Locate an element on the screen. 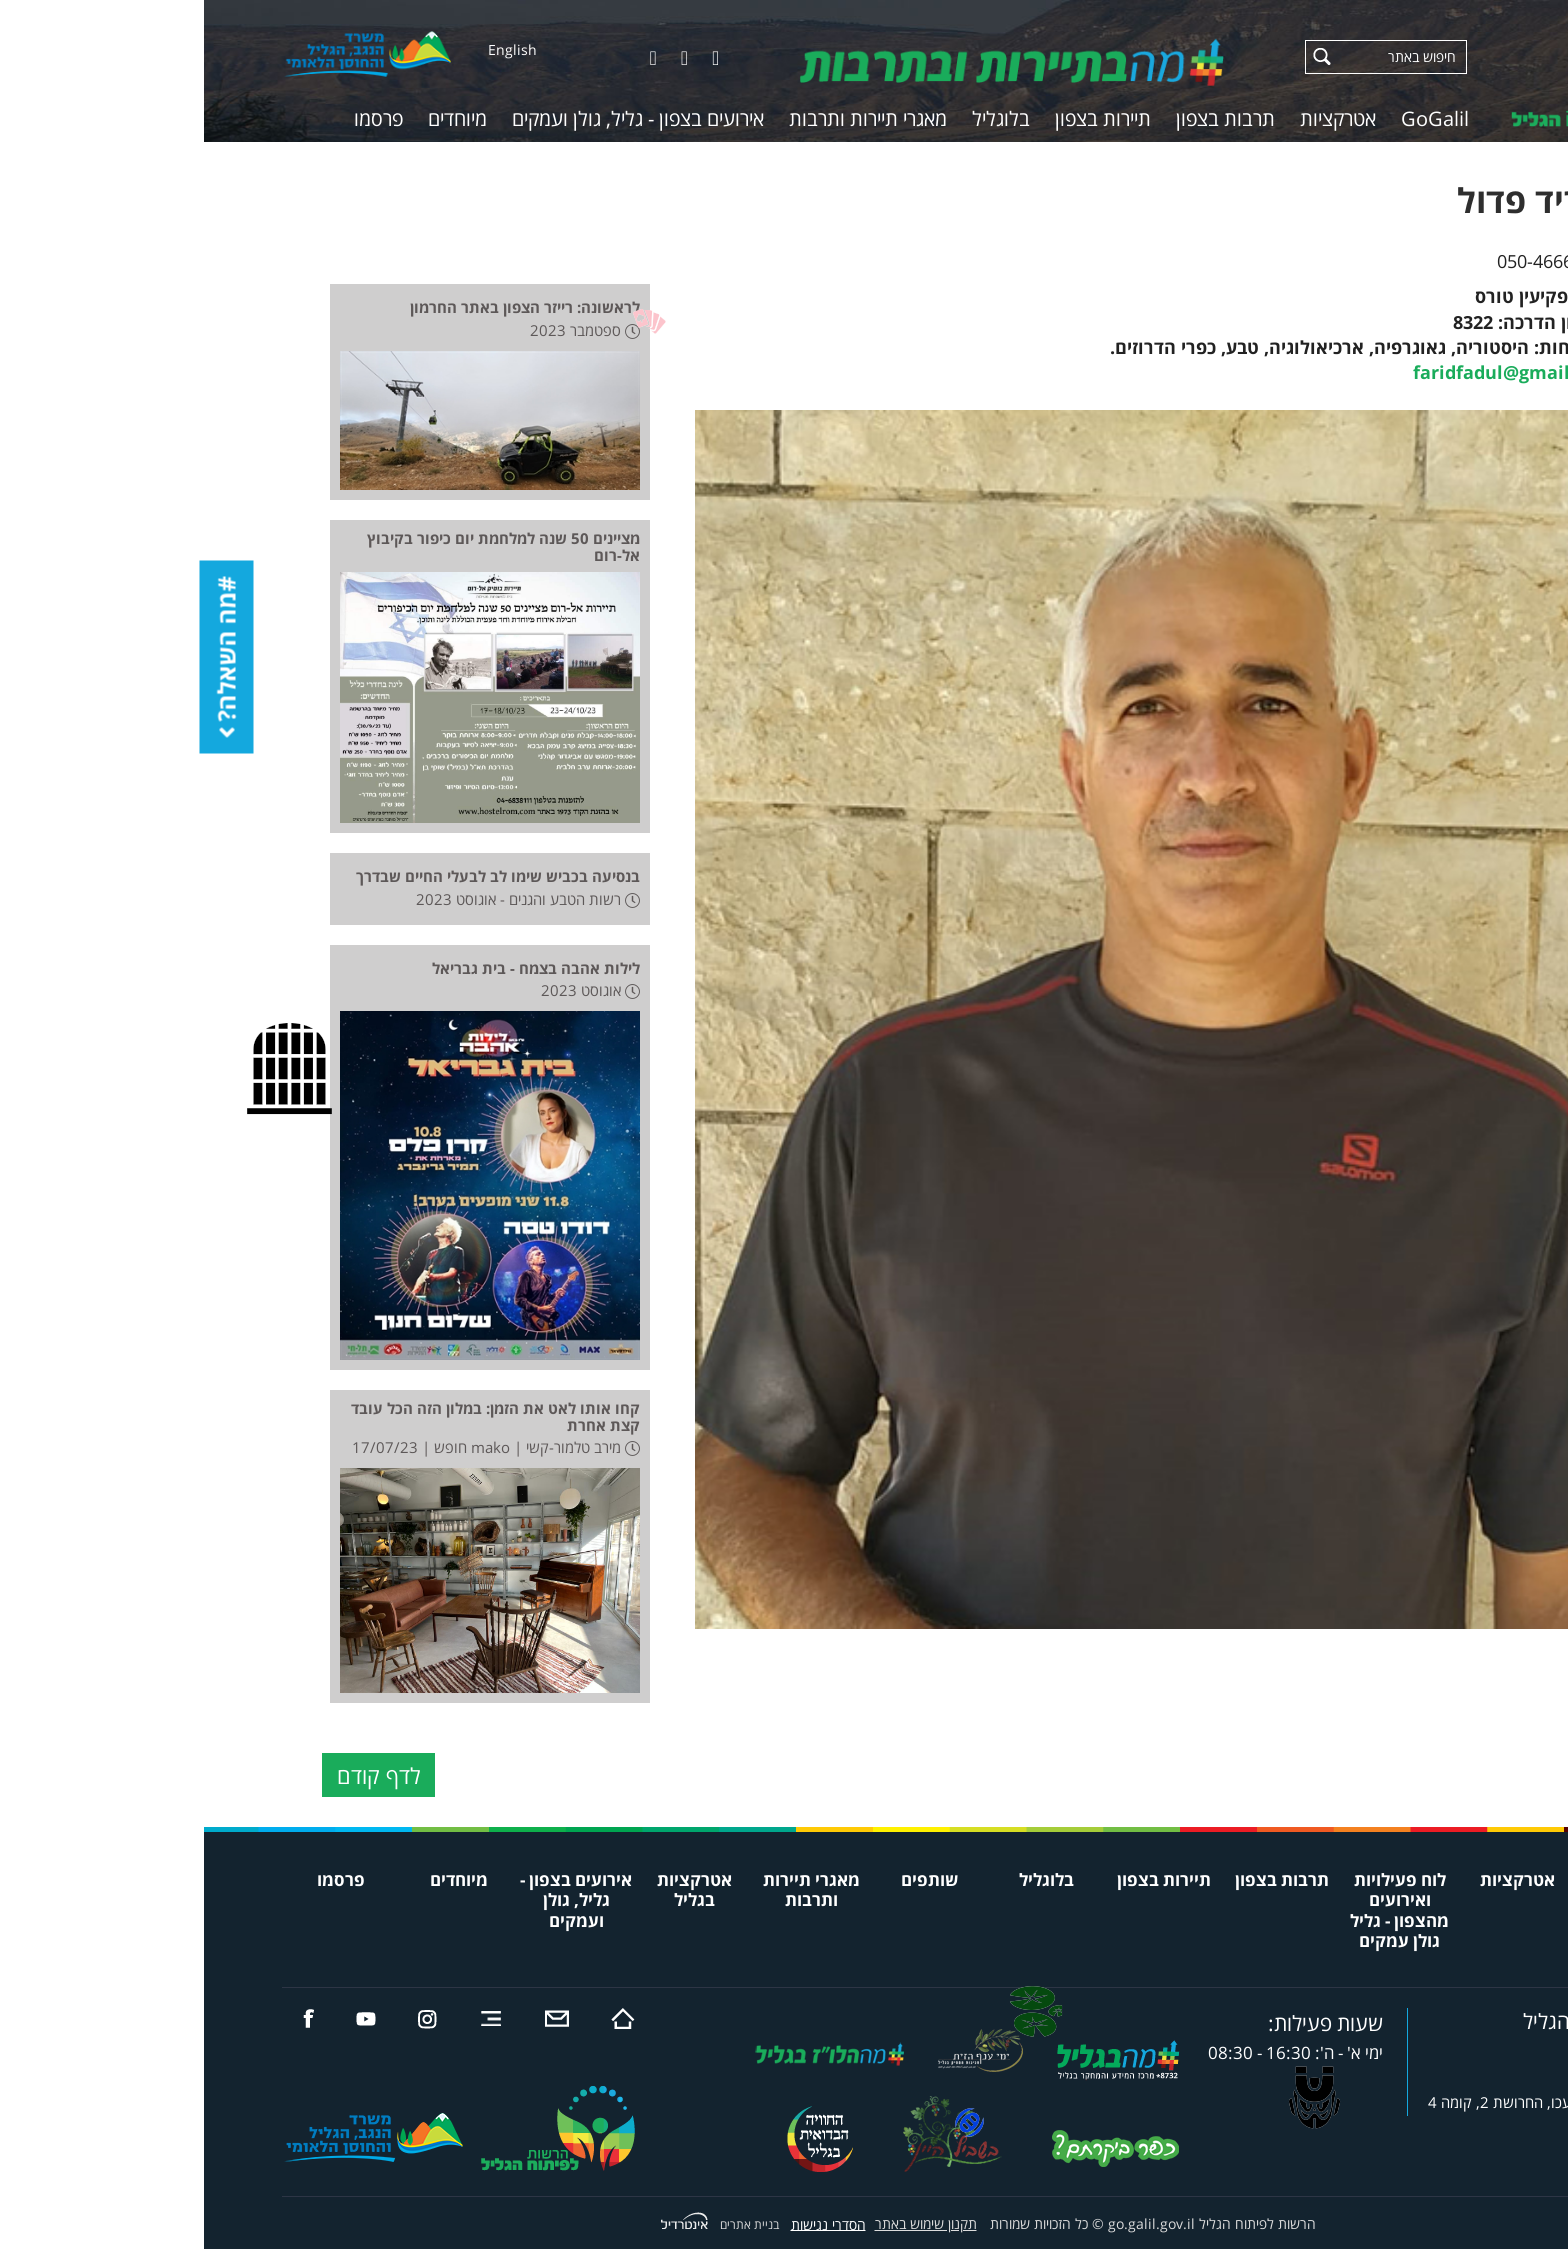 This screenshot has height=2249, width=1568. indicates a jail or prison location is located at coordinates (289, 1068).